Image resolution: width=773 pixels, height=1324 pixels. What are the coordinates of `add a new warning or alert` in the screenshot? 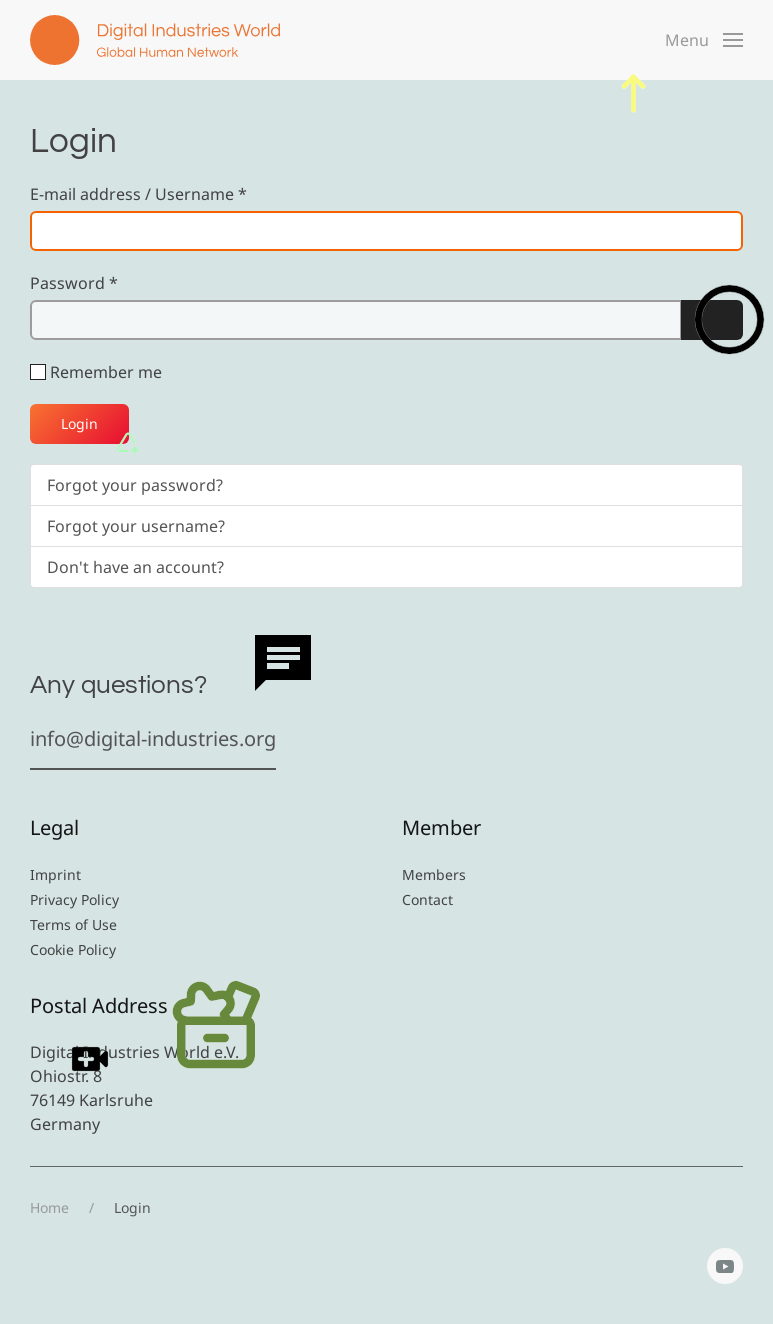 It's located at (128, 443).